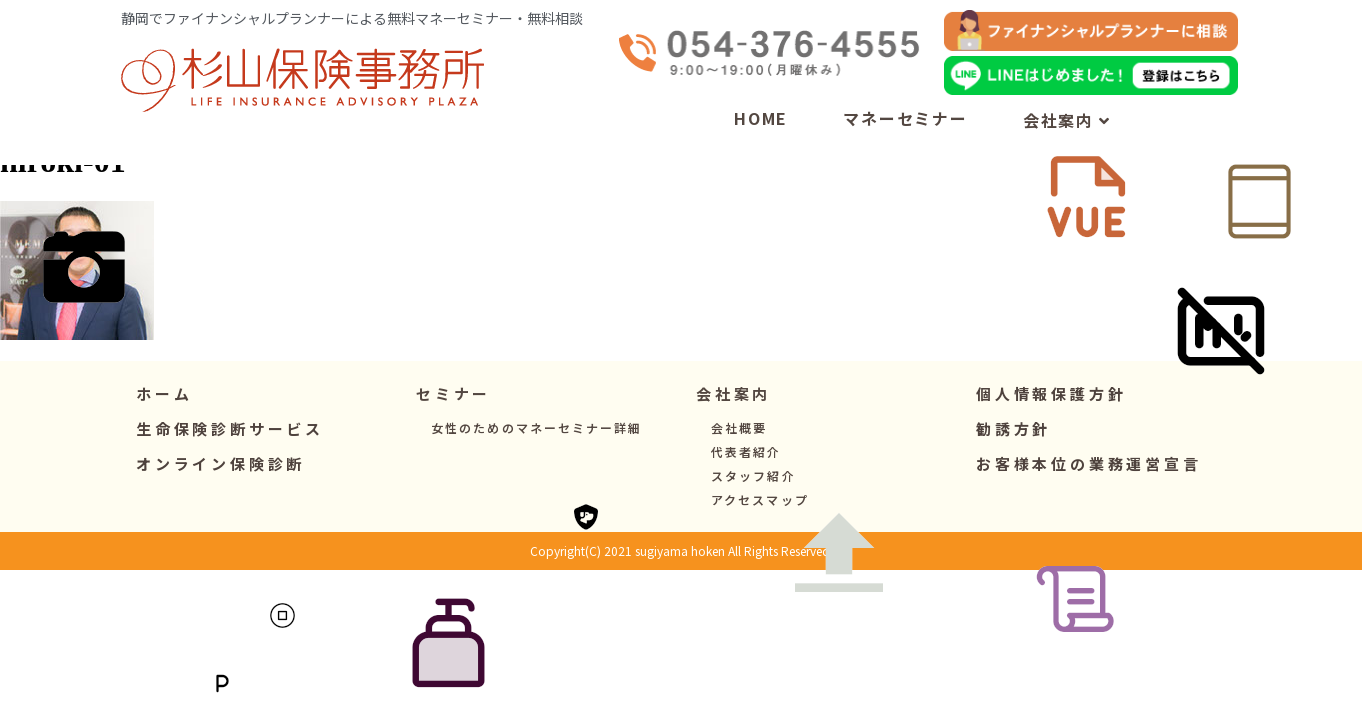 Image resolution: width=1362 pixels, height=720 pixels. What do you see at coordinates (1259, 201) in the screenshot?
I see `switch to tablet view or layout` at bounding box center [1259, 201].